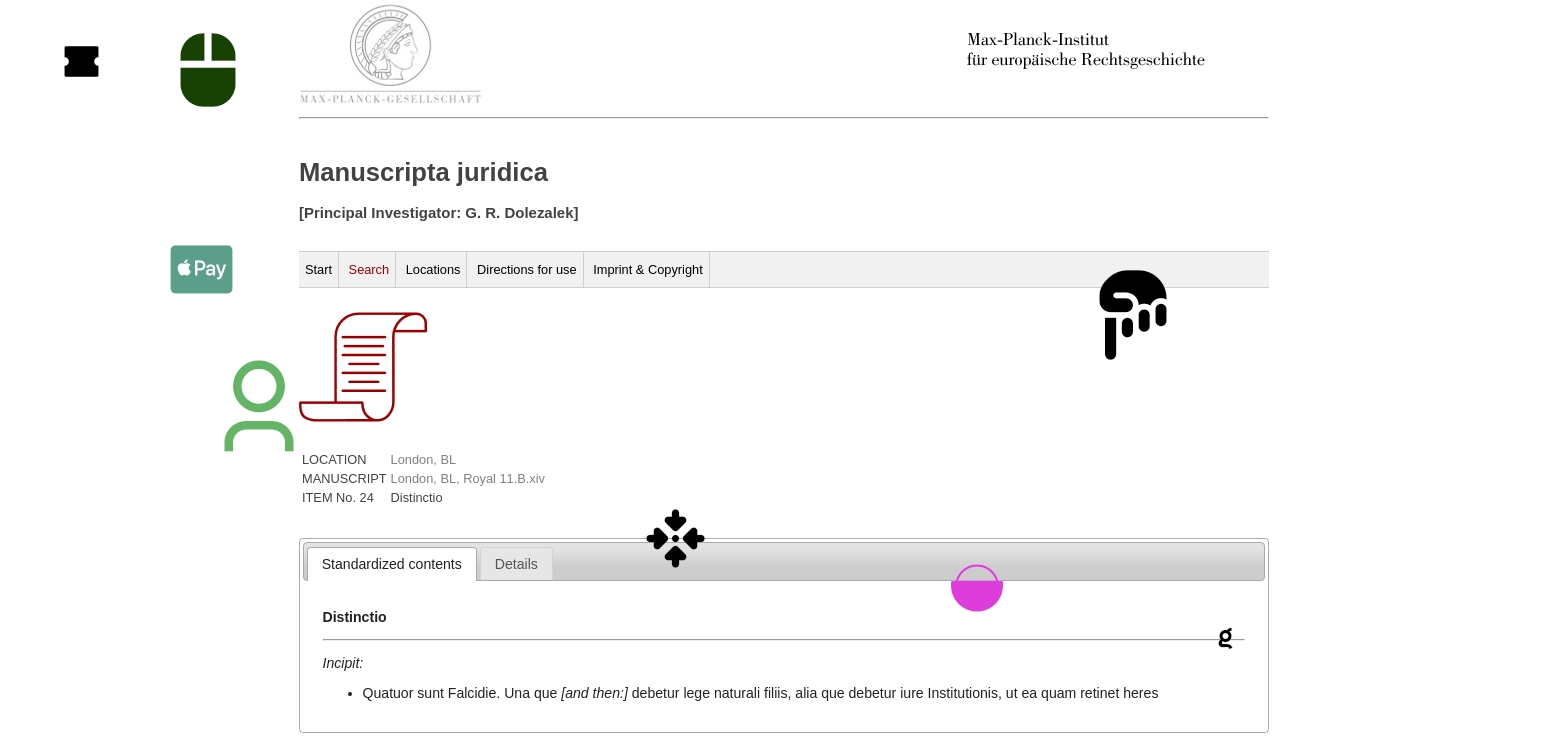 This screenshot has width=1568, height=748. What do you see at coordinates (1133, 315) in the screenshot?
I see `scroll down or view content below` at bounding box center [1133, 315].